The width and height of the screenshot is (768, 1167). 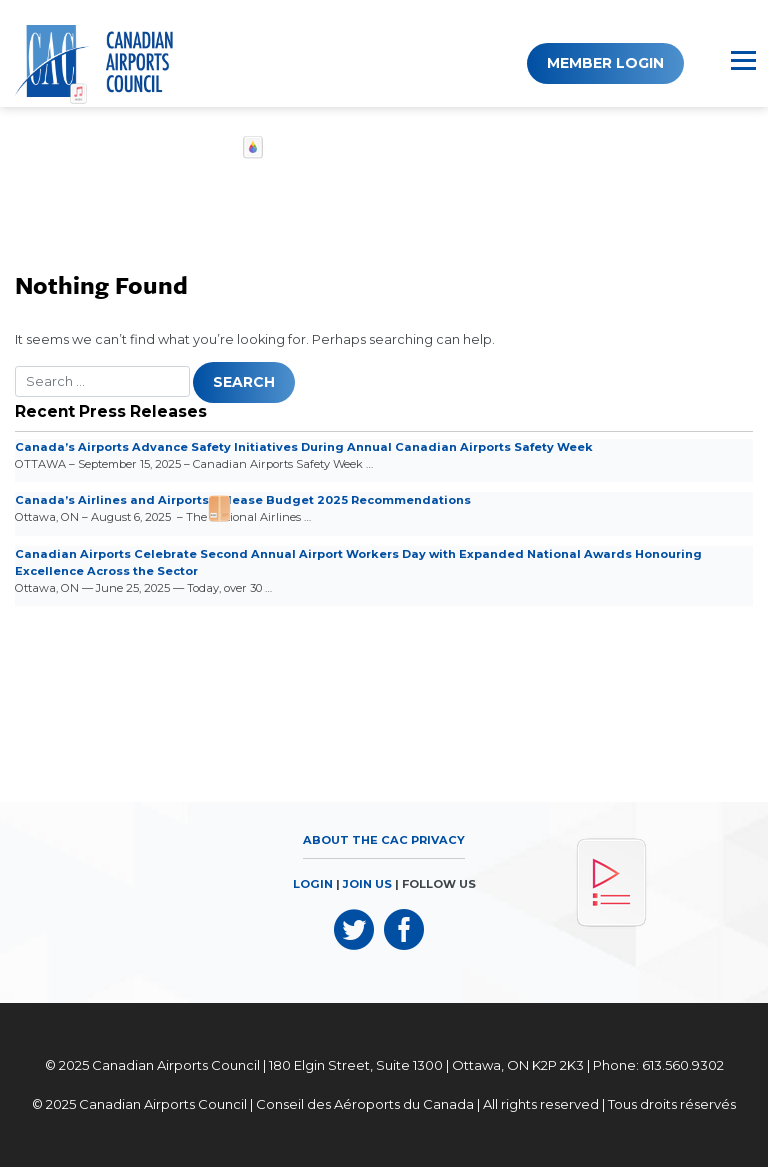 What do you see at coordinates (78, 93) in the screenshot?
I see `a wav audio file` at bounding box center [78, 93].